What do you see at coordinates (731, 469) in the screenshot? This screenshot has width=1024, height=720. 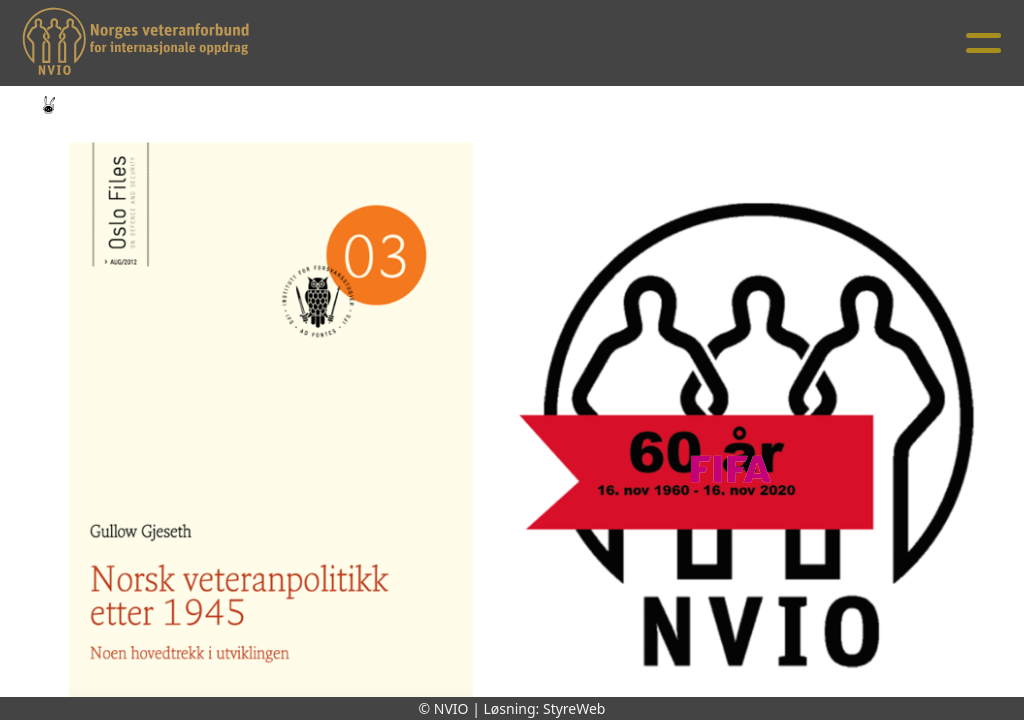 I see `FIFA official logo` at bounding box center [731, 469].